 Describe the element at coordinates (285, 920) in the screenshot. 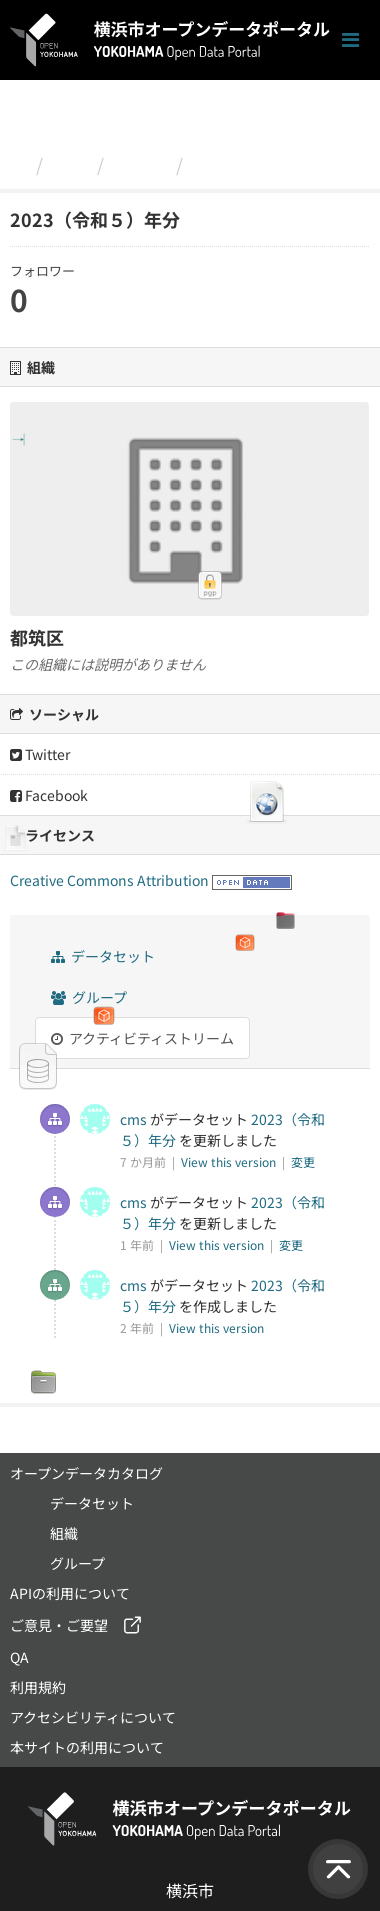

I see `open folder to view contents` at that location.